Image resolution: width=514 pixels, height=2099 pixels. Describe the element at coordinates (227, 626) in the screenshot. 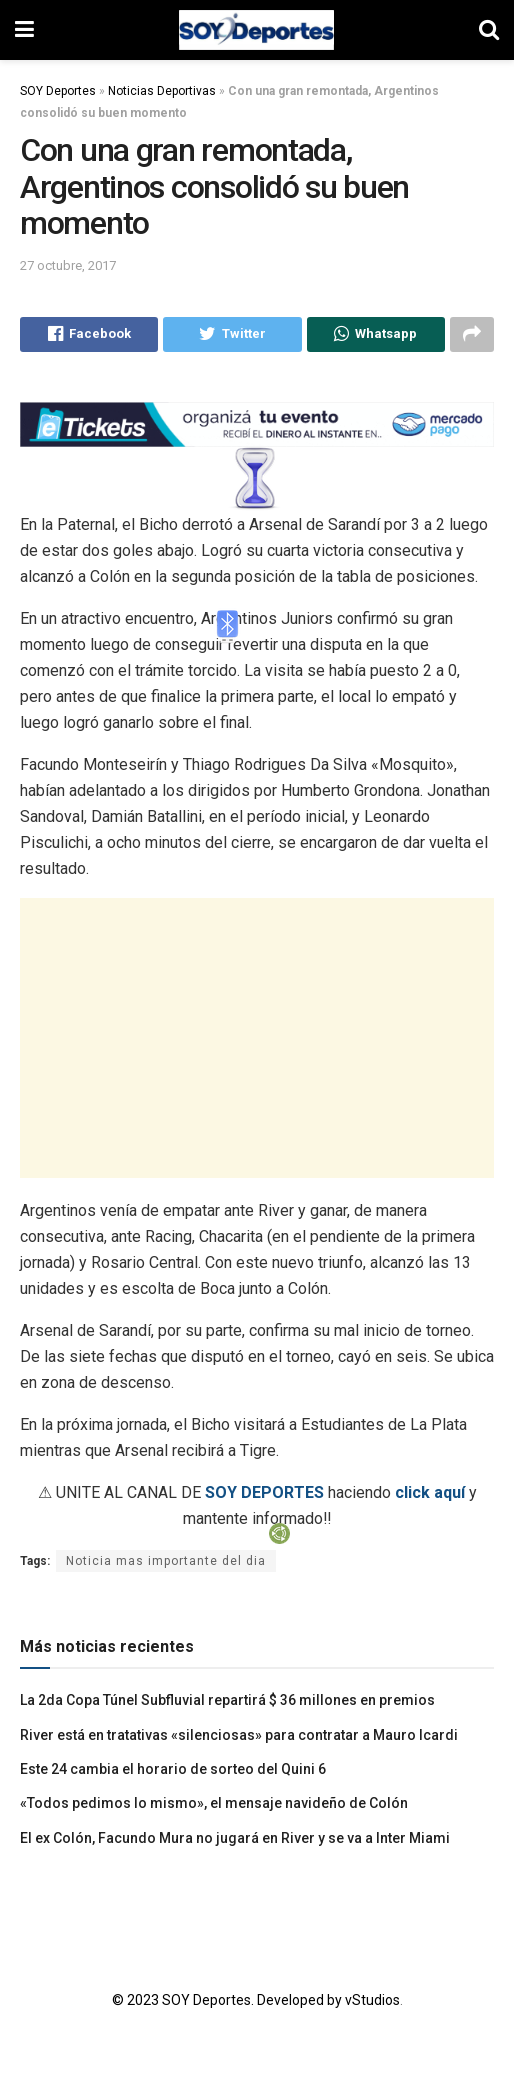

I see `manage bluetooth device connections` at that location.